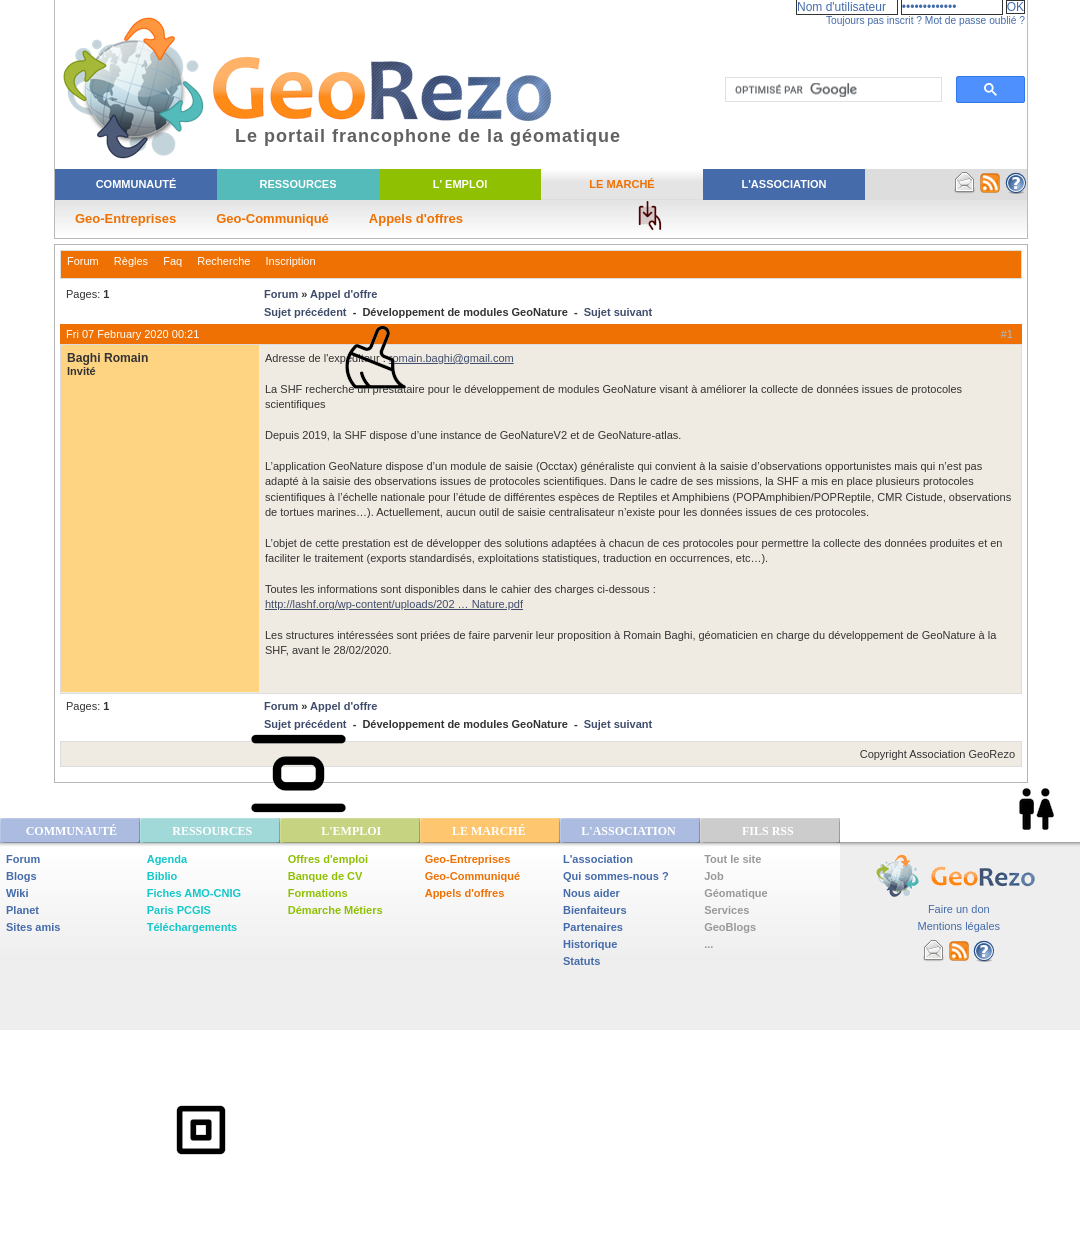  Describe the element at coordinates (374, 359) in the screenshot. I see `clear or clean up data` at that location.